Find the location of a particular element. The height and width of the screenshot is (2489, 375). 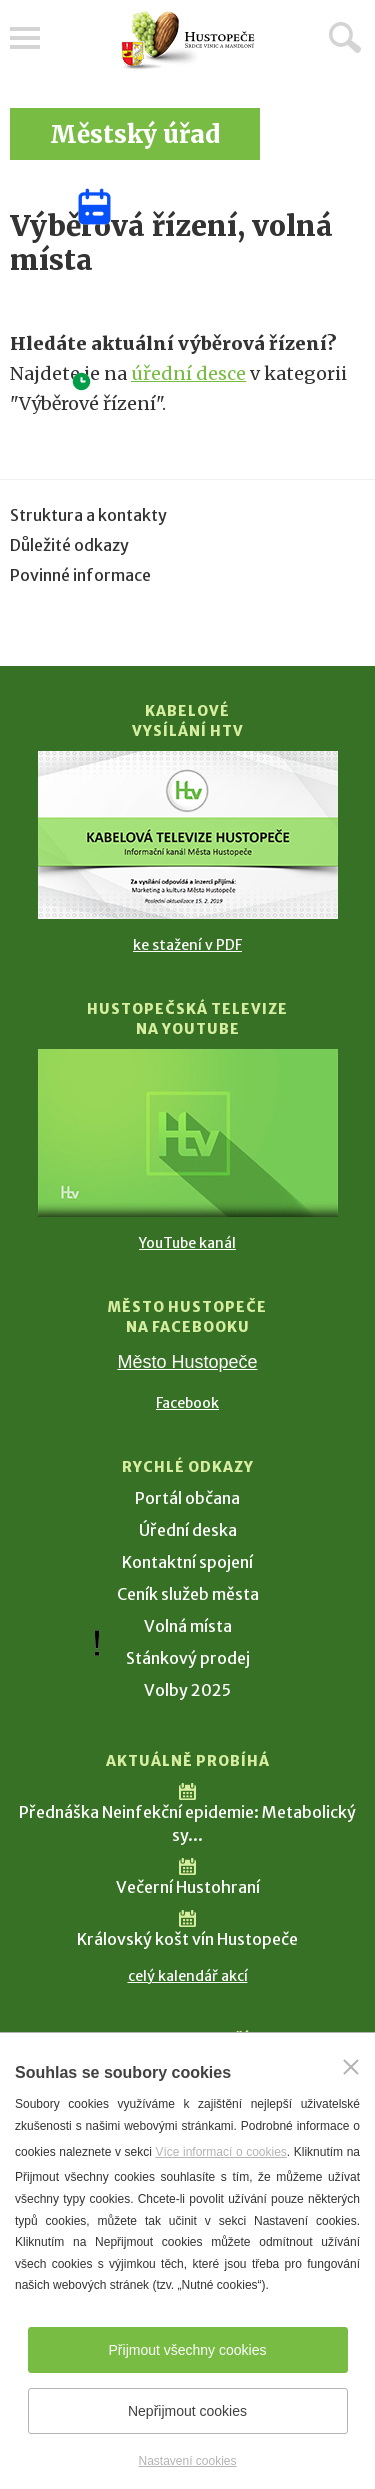

view calendar or scheduled events is located at coordinates (94, 206).